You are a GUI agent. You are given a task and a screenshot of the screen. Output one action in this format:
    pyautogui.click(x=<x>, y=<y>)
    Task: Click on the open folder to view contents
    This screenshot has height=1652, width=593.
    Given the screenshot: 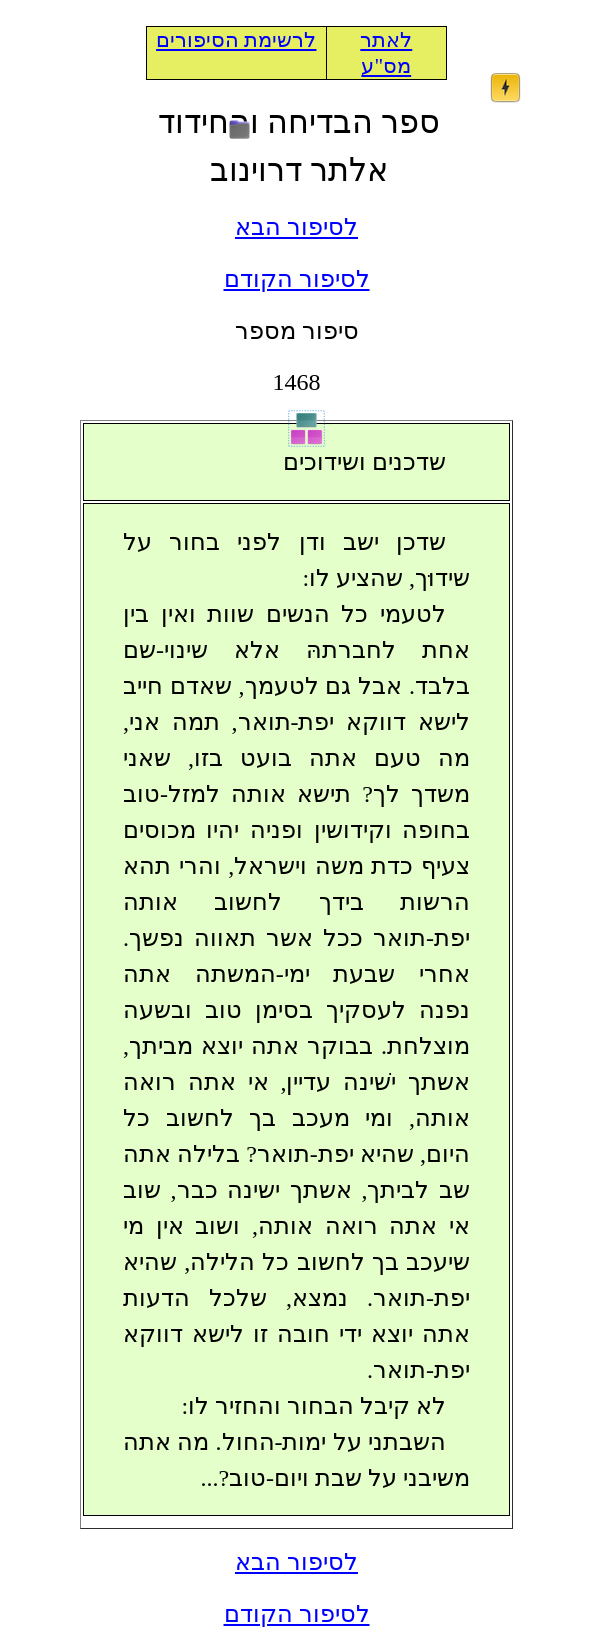 What is the action you would take?
    pyautogui.click(x=239, y=129)
    